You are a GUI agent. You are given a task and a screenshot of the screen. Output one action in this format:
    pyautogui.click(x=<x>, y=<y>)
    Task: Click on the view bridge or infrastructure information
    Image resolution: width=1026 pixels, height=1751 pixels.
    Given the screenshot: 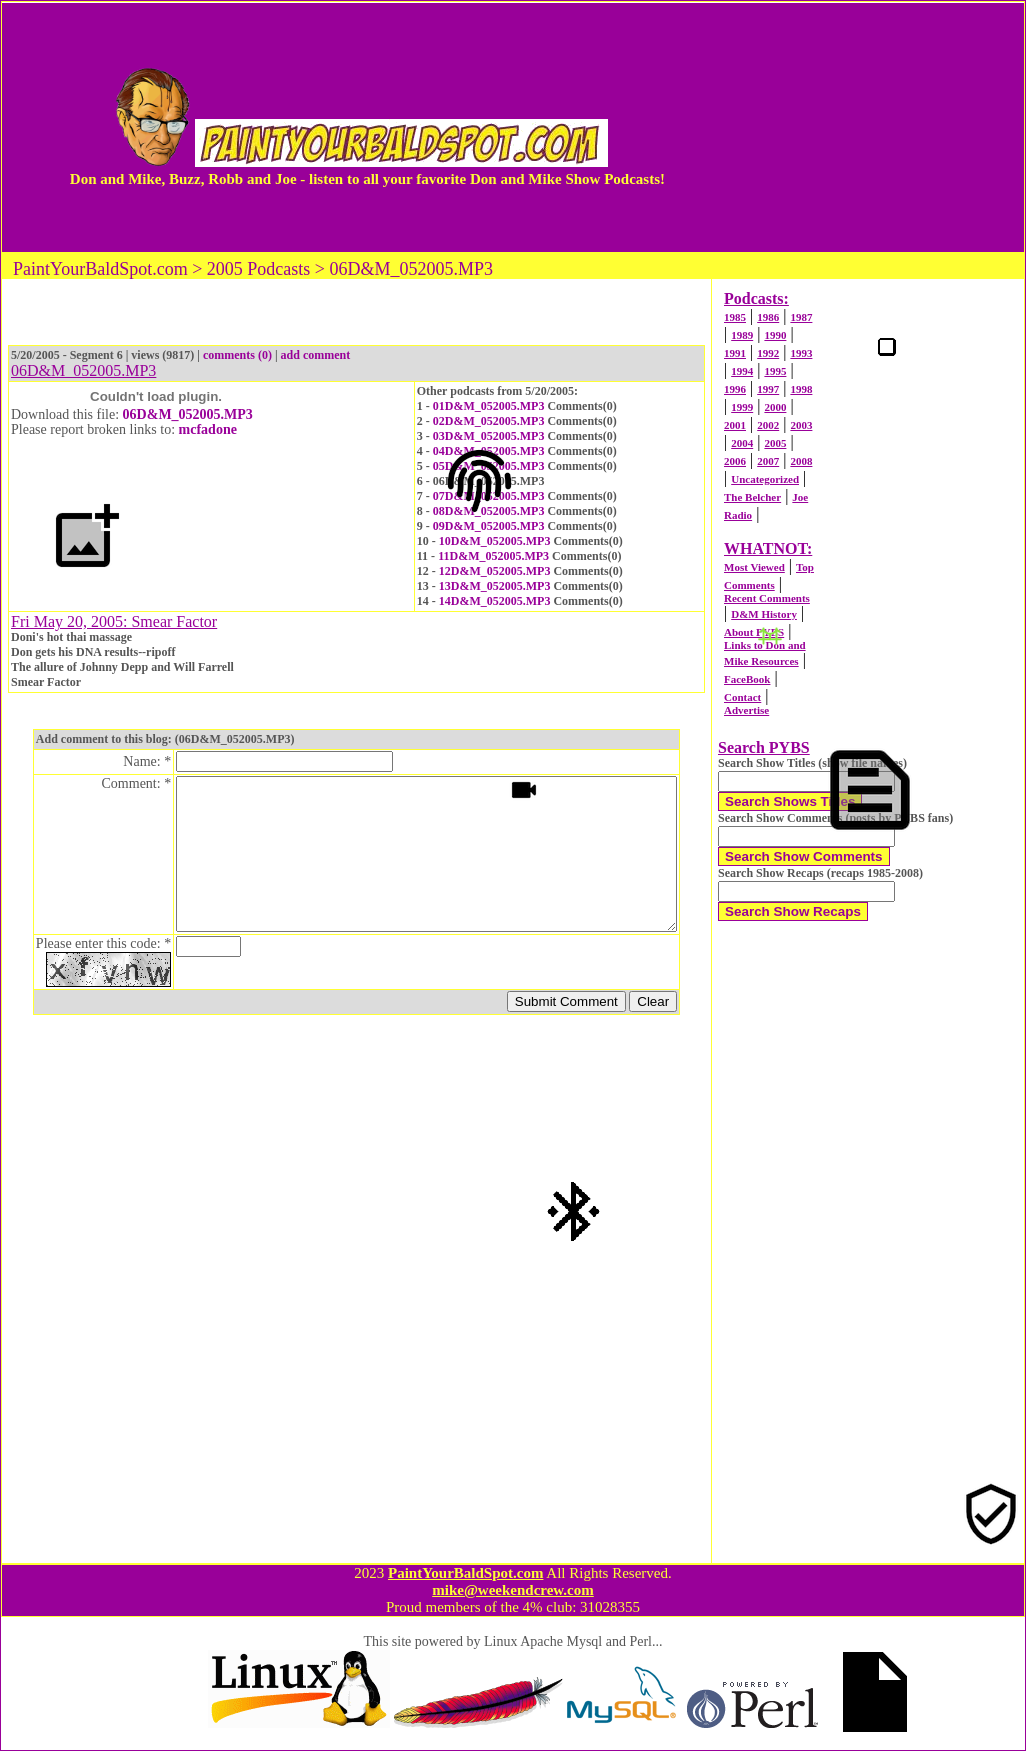 What is the action you would take?
    pyautogui.click(x=770, y=636)
    